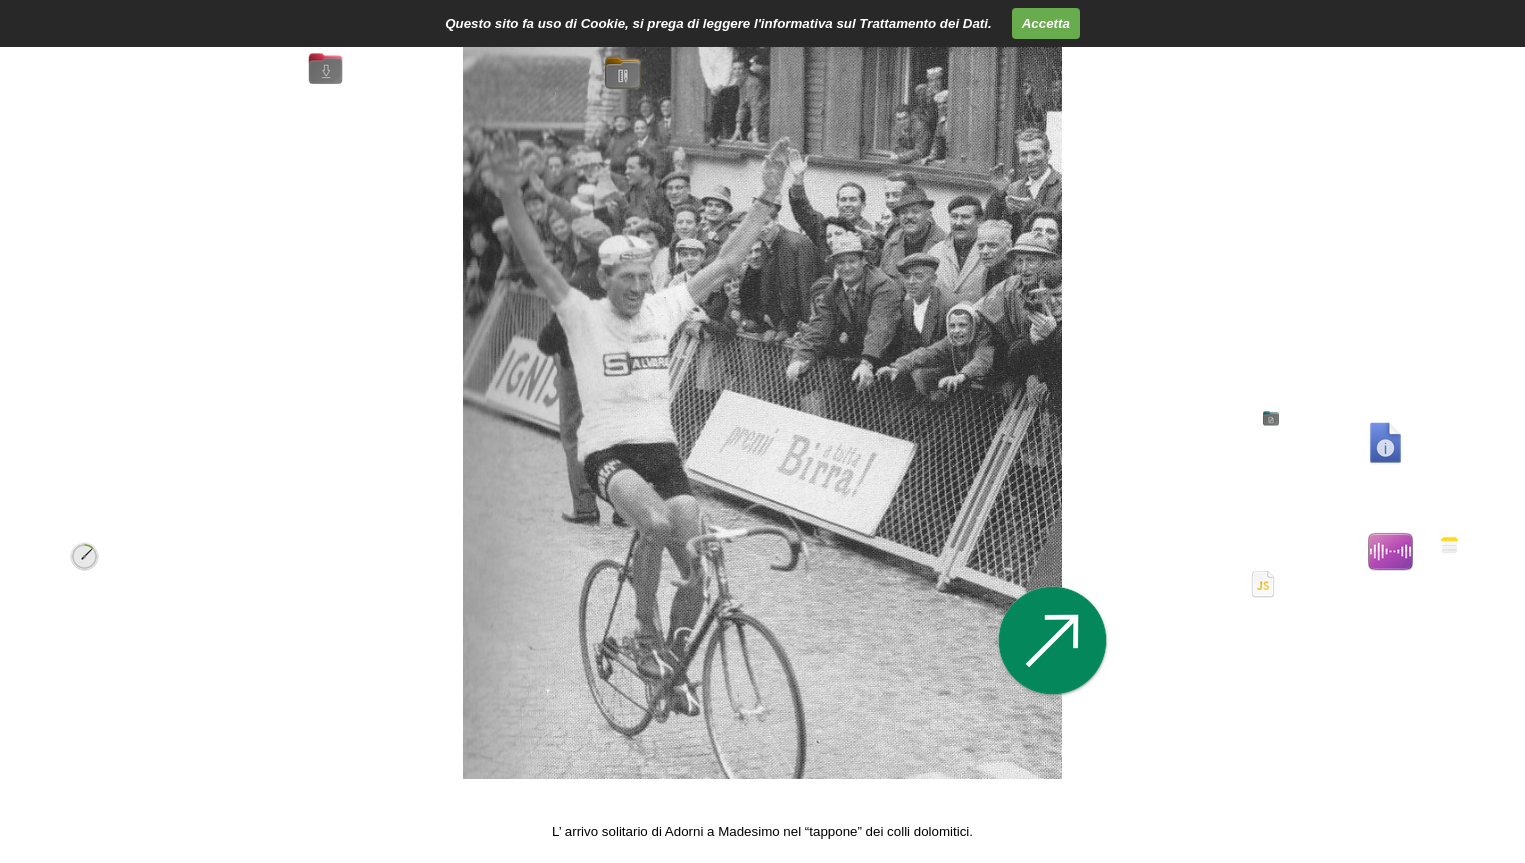 The image size is (1525, 863). Describe the element at coordinates (1385, 443) in the screenshot. I see `view file details or properties` at that location.